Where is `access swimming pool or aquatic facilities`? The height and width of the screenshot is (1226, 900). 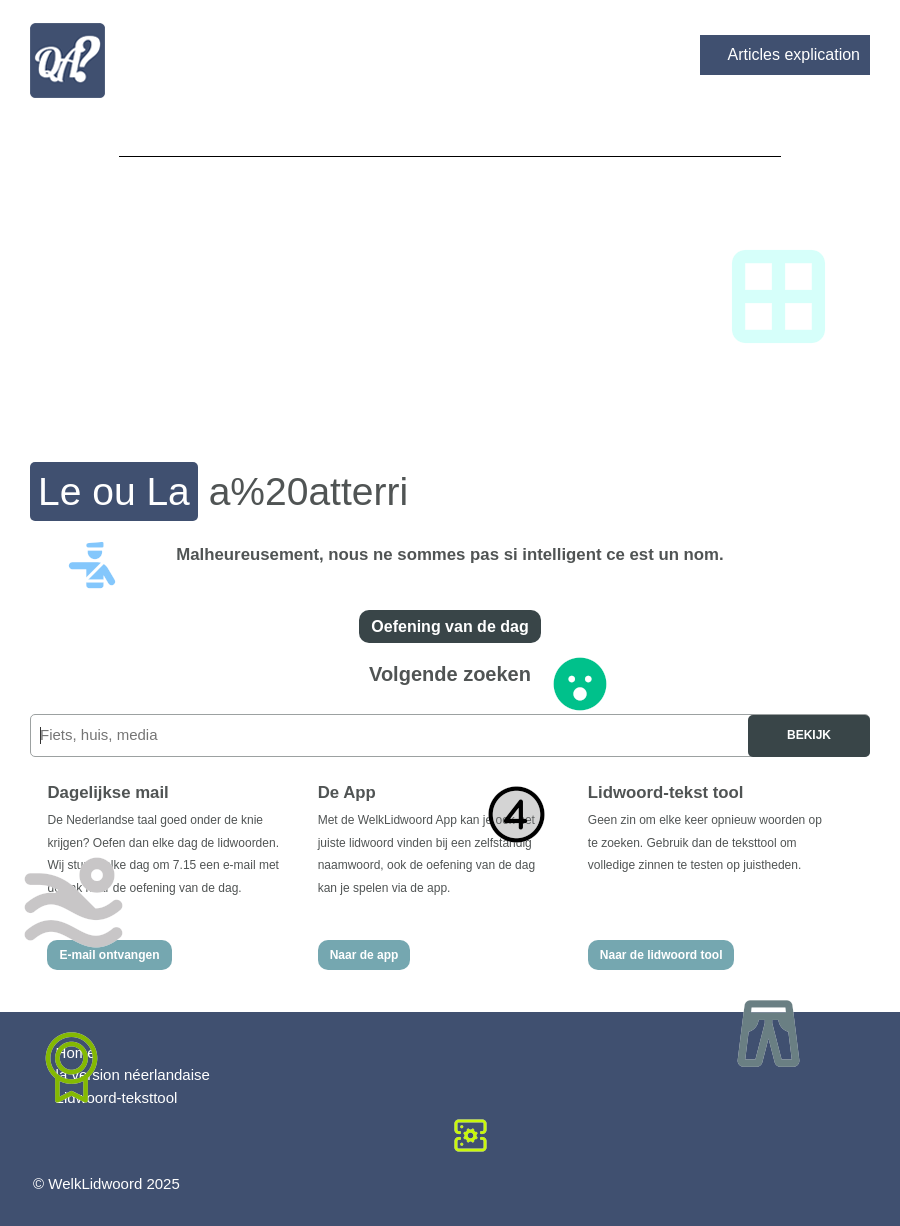
access swimming pool or aquatic facilities is located at coordinates (73, 902).